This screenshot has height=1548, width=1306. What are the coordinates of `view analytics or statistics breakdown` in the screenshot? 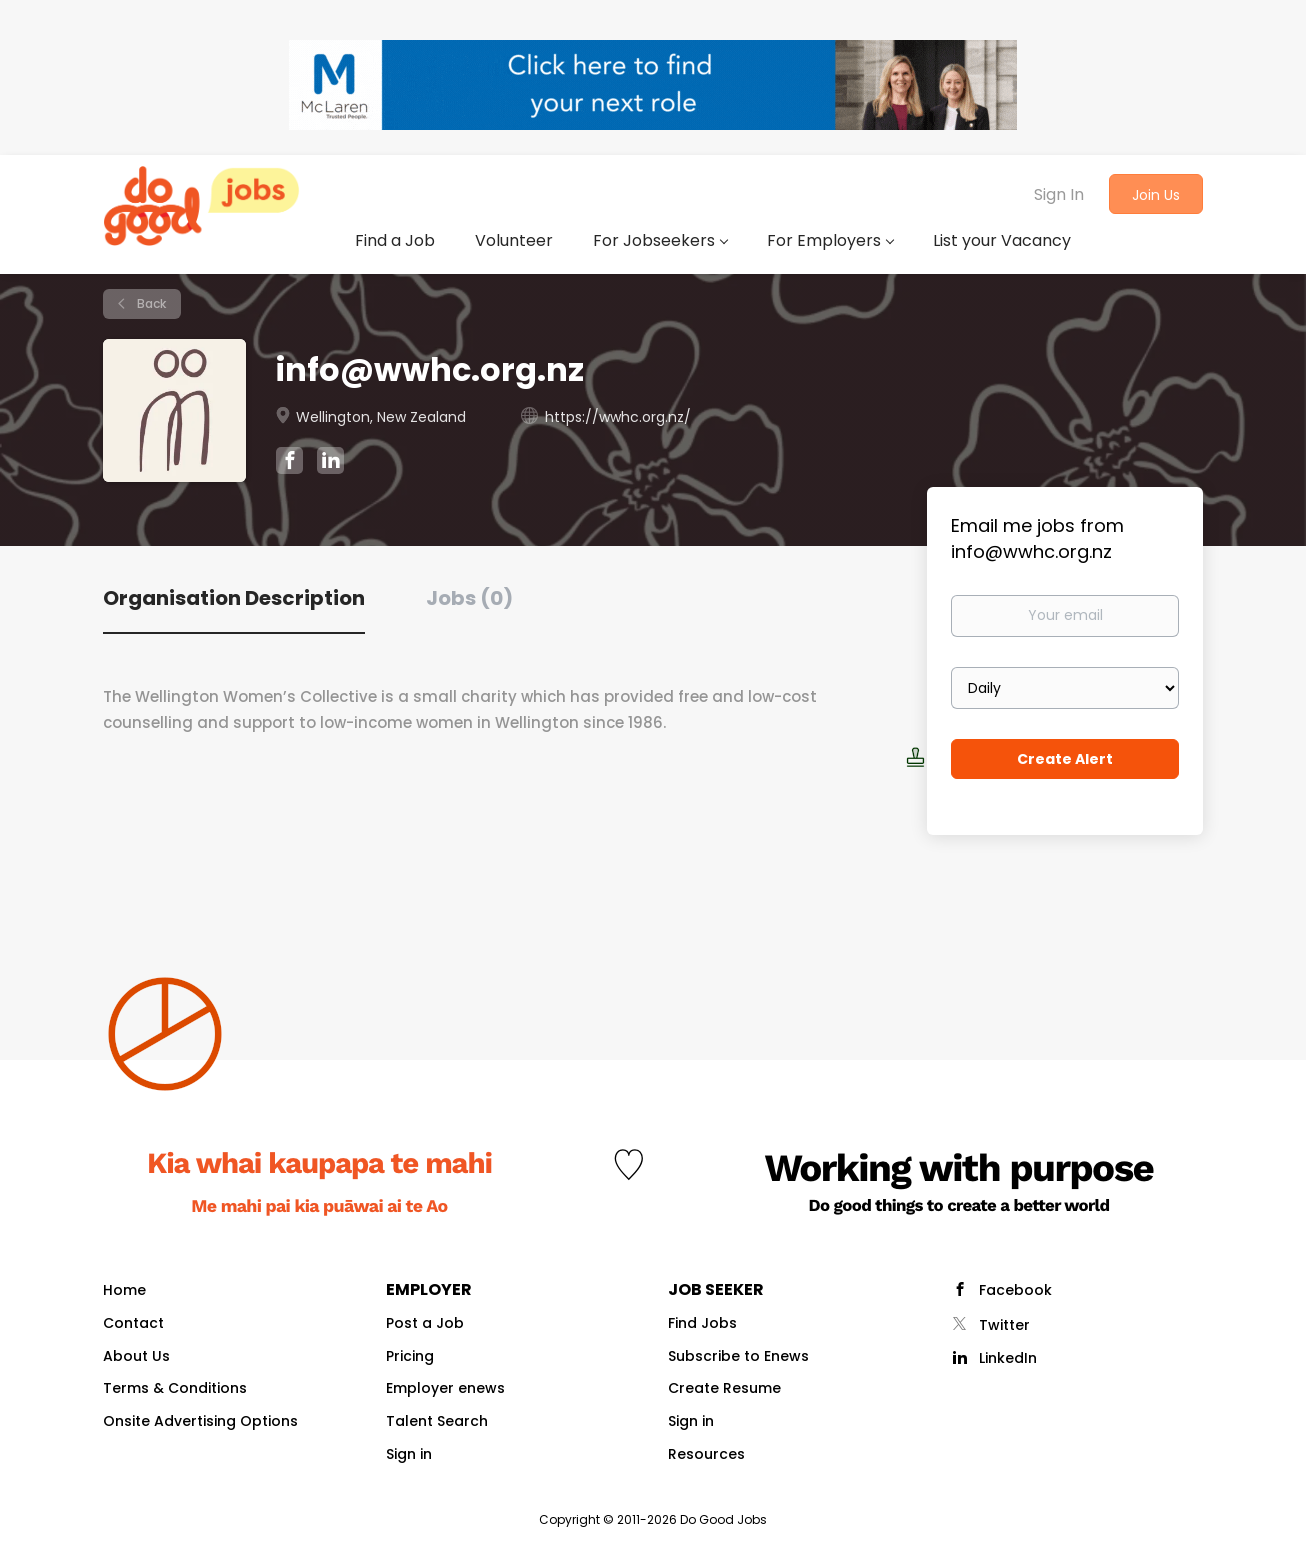 It's located at (165, 1034).